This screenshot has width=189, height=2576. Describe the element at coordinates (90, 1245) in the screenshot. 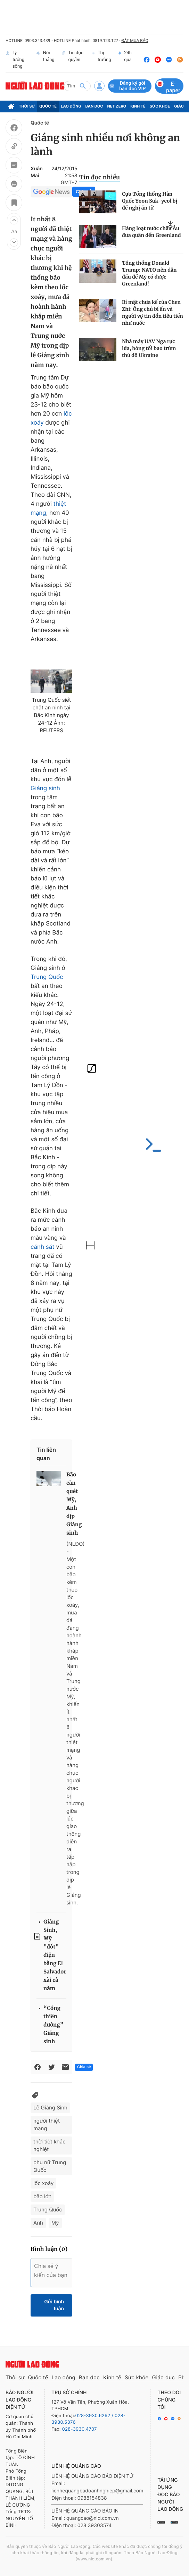

I see `format text as a heading` at that location.